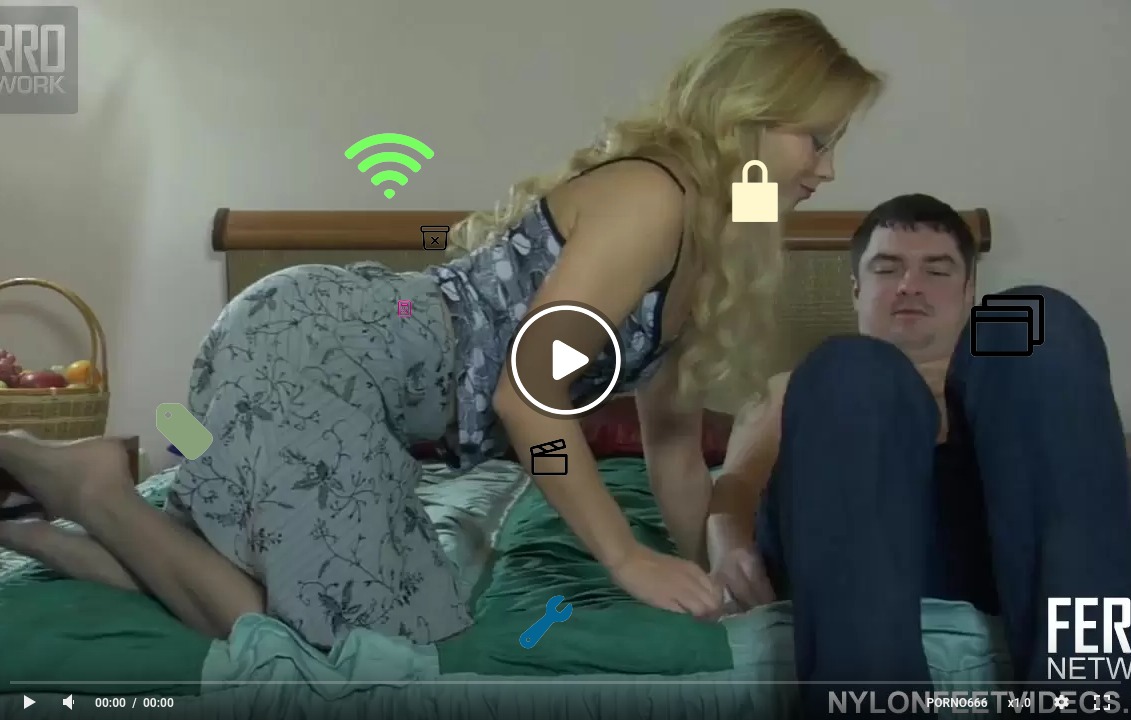 This screenshot has width=1131, height=720. I want to click on access settings or preferences, so click(546, 622).